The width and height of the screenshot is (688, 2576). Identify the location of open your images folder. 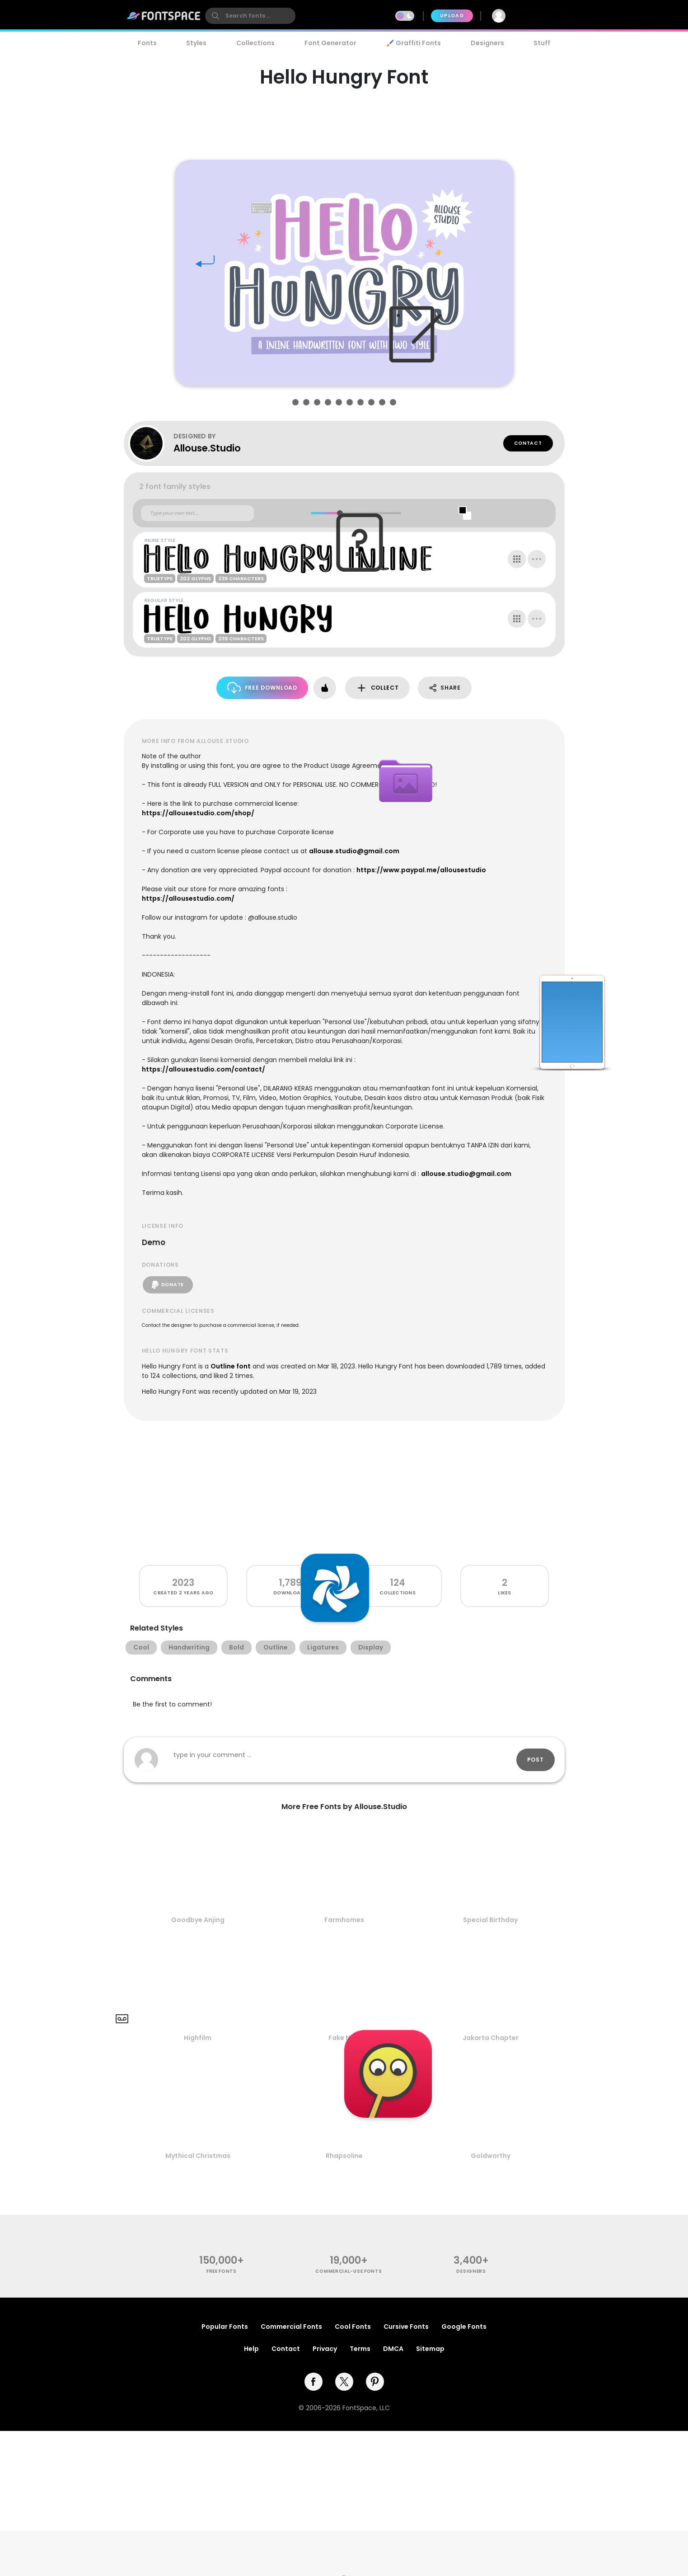
(406, 781).